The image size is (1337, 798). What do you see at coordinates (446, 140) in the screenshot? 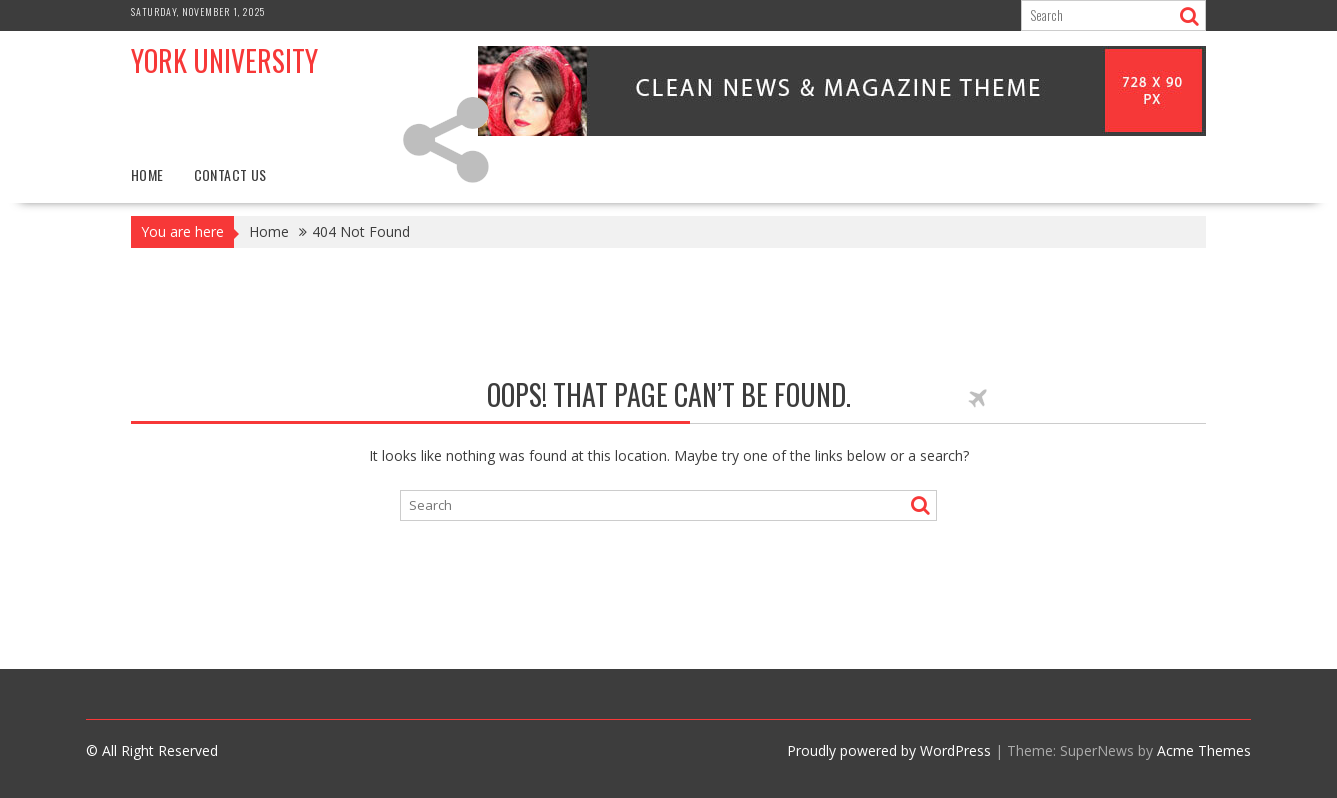
I see `share this item with others` at bounding box center [446, 140].